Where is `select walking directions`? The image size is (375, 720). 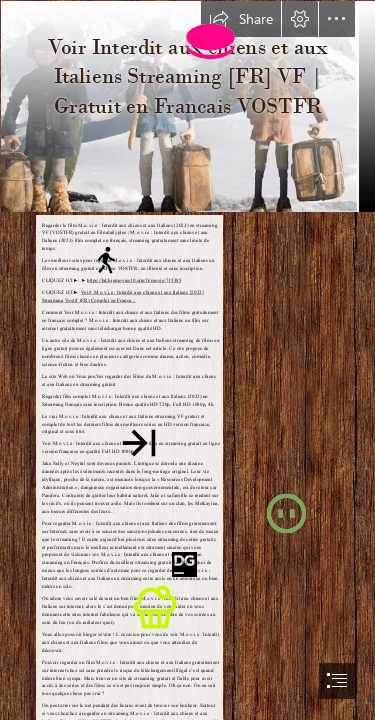
select walking directions is located at coordinates (106, 260).